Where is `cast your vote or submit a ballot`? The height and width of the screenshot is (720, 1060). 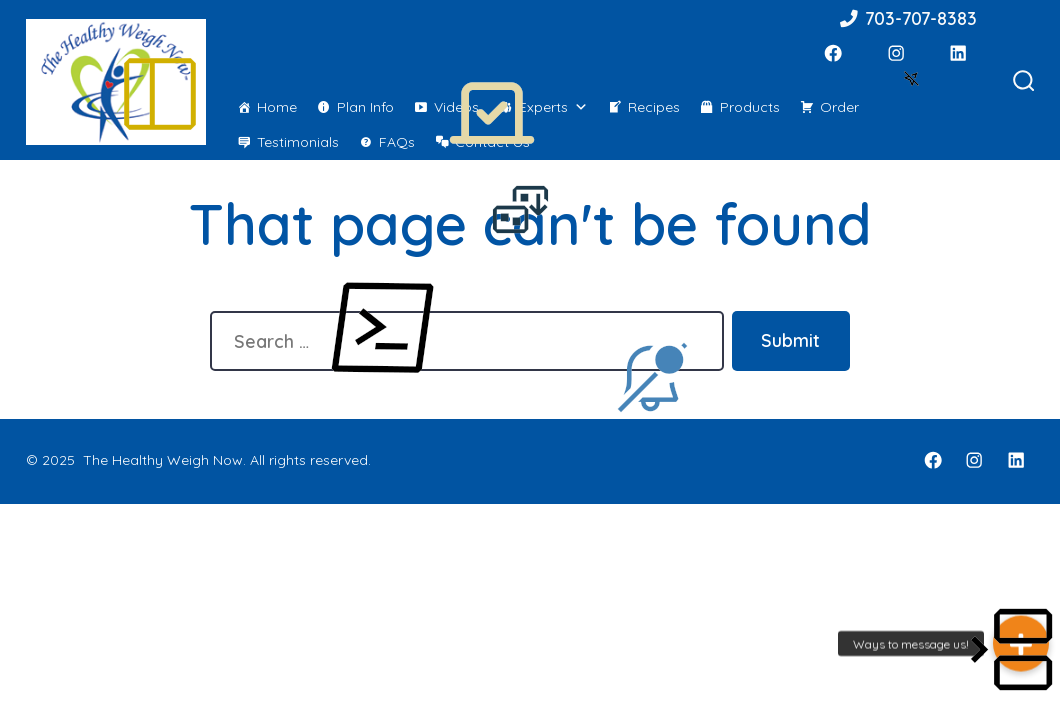 cast your vote or submit a ballot is located at coordinates (492, 113).